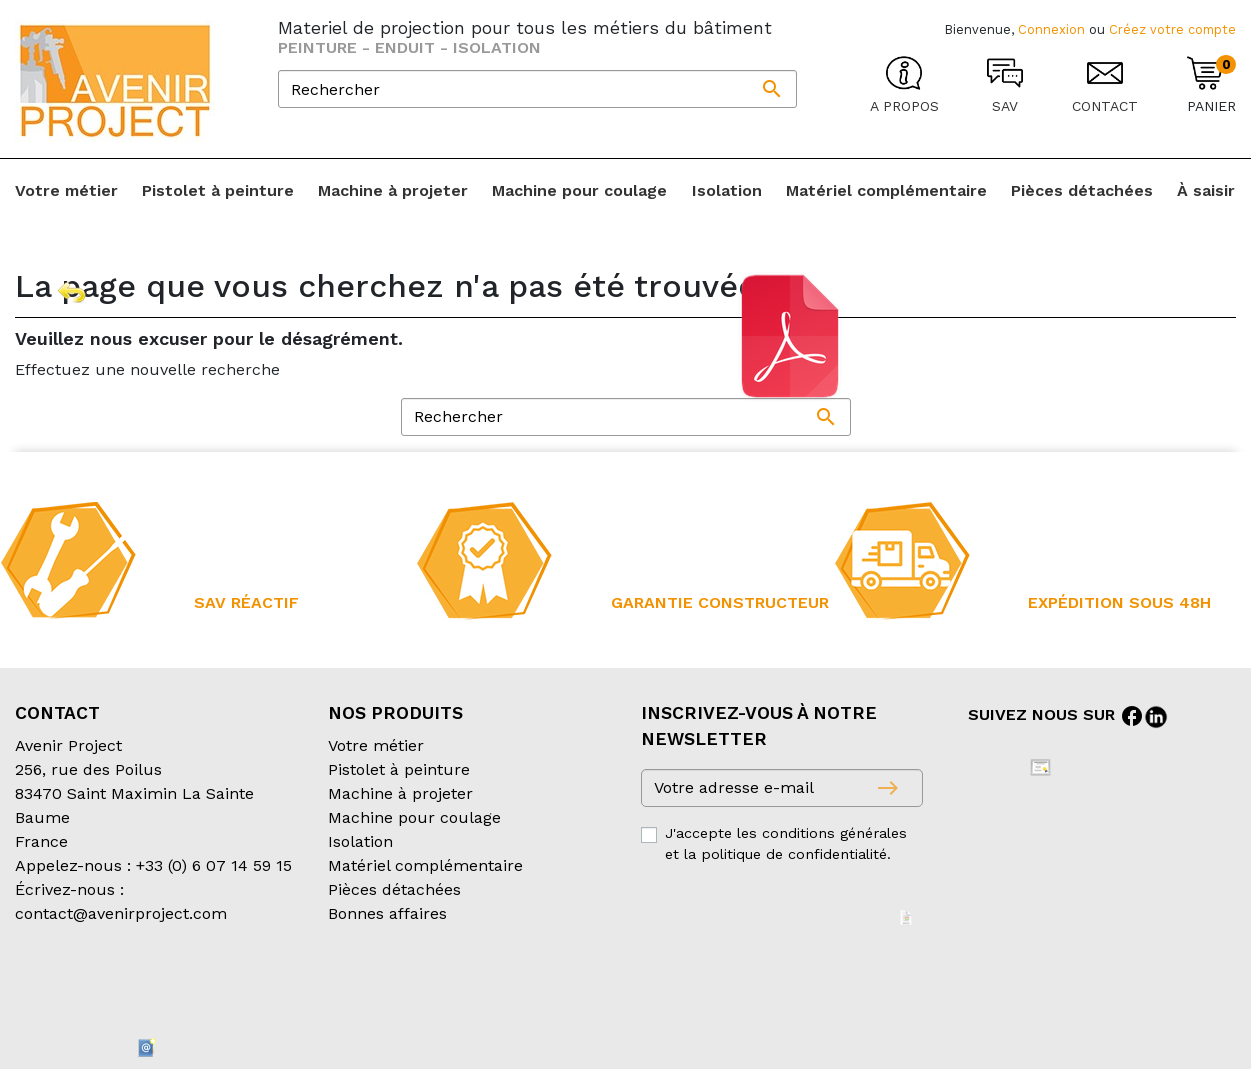 This screenshot has height=1069, width=1251. I want to click on create a new contact in address book, so click(145, 1048).